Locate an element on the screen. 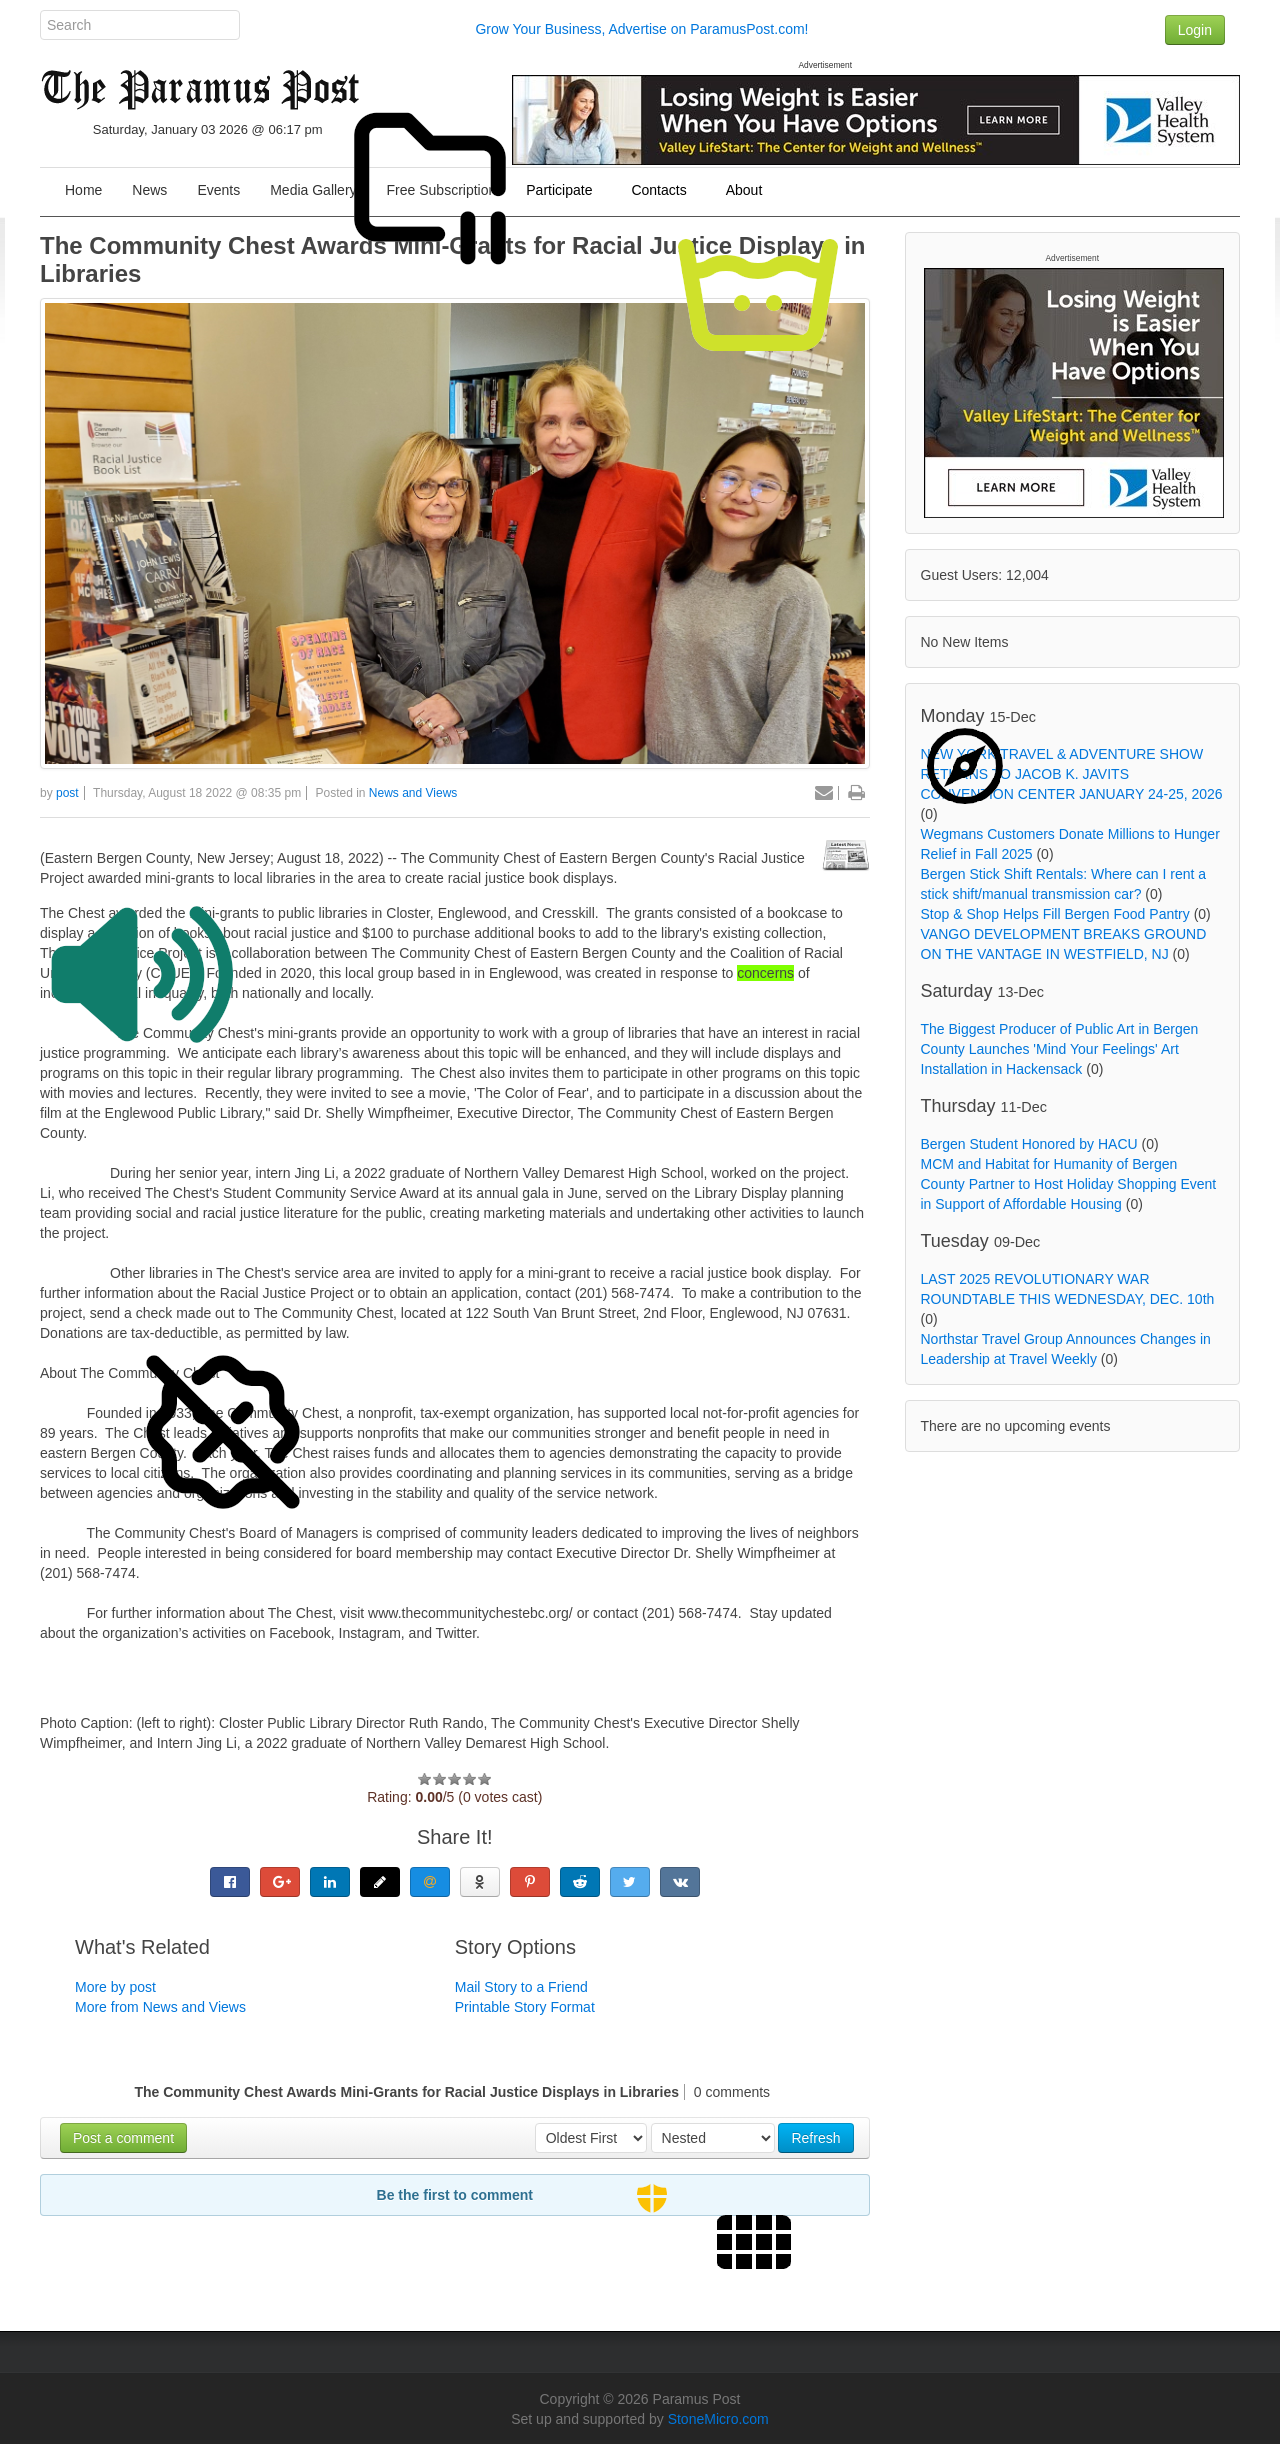  indicates no discount available is located at coordinates (223, 1432).